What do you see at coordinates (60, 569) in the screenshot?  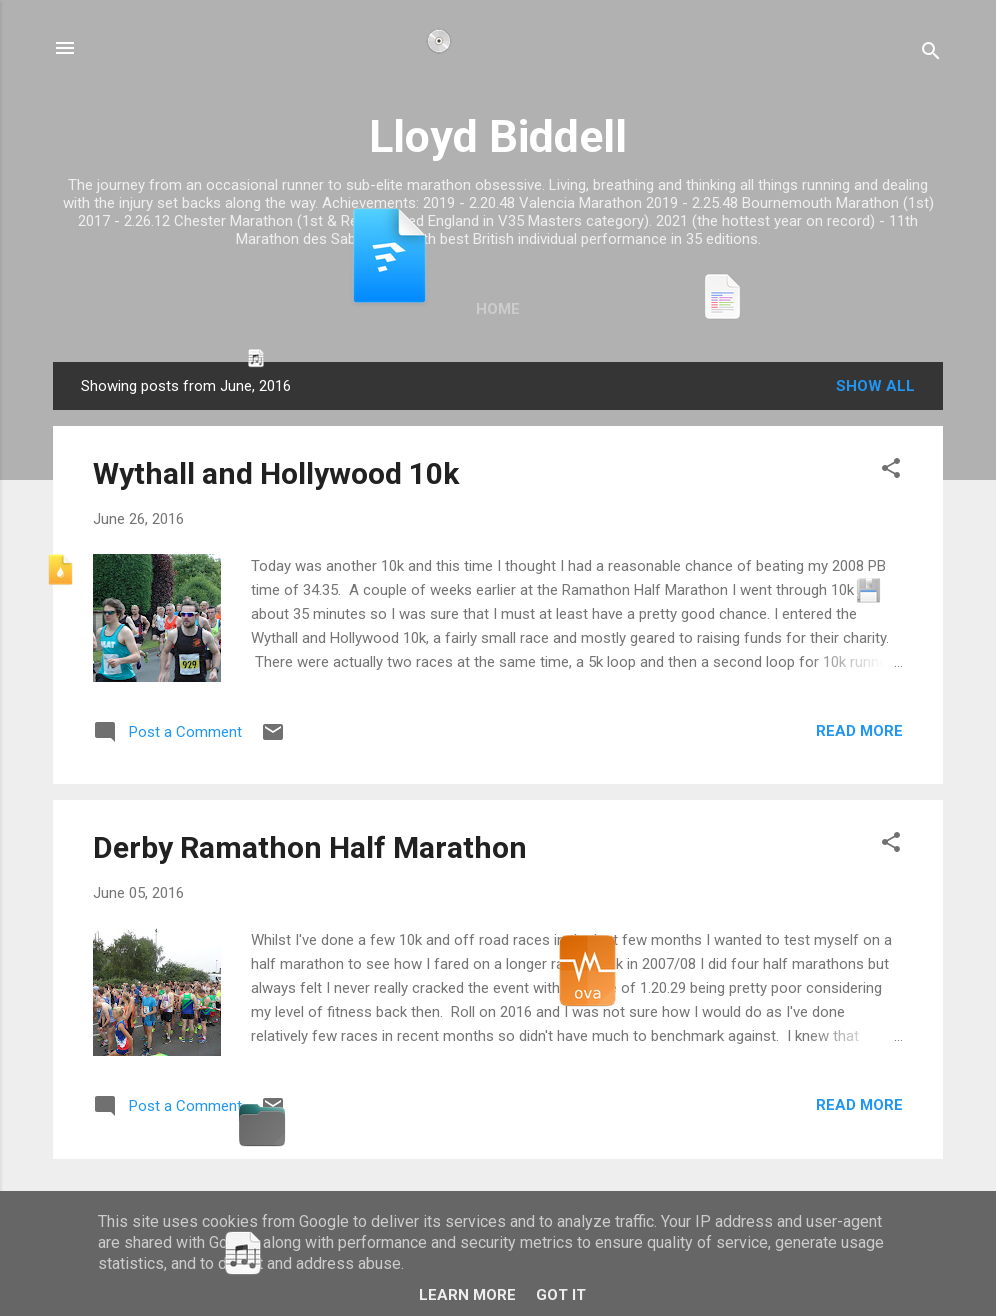 I see `an ICC color profile file` at bounding box center [60, 569].